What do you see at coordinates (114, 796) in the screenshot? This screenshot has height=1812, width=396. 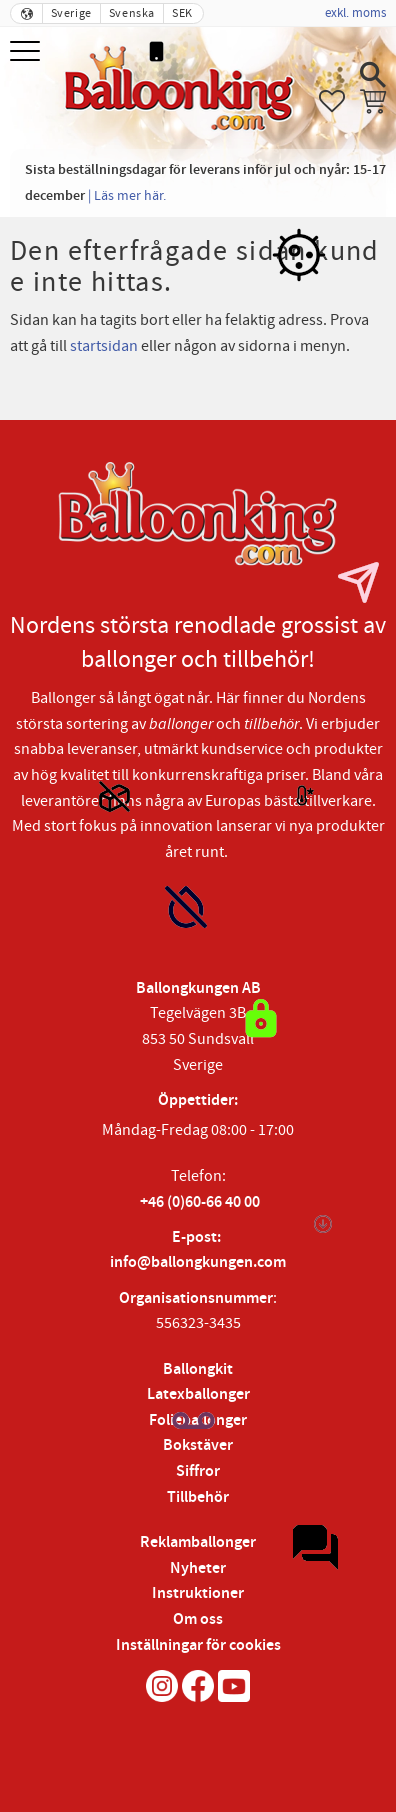 I see `disable 3D view mode` at bounding box center [114, 796].